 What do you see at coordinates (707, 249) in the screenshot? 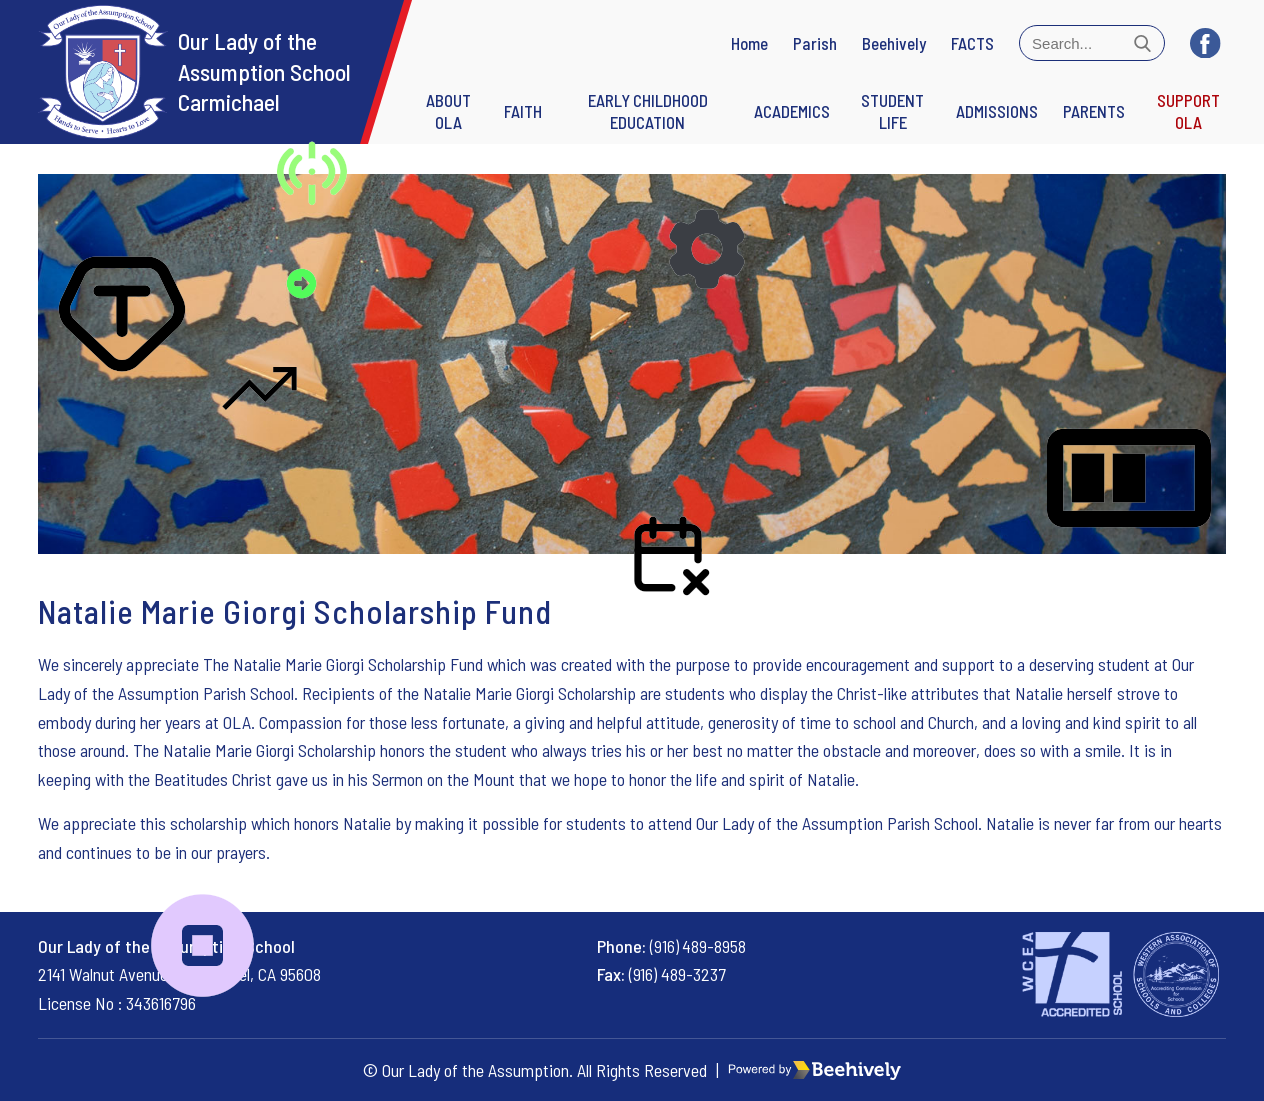
I see `access settings or preferences` at bounding box center [707, 249].